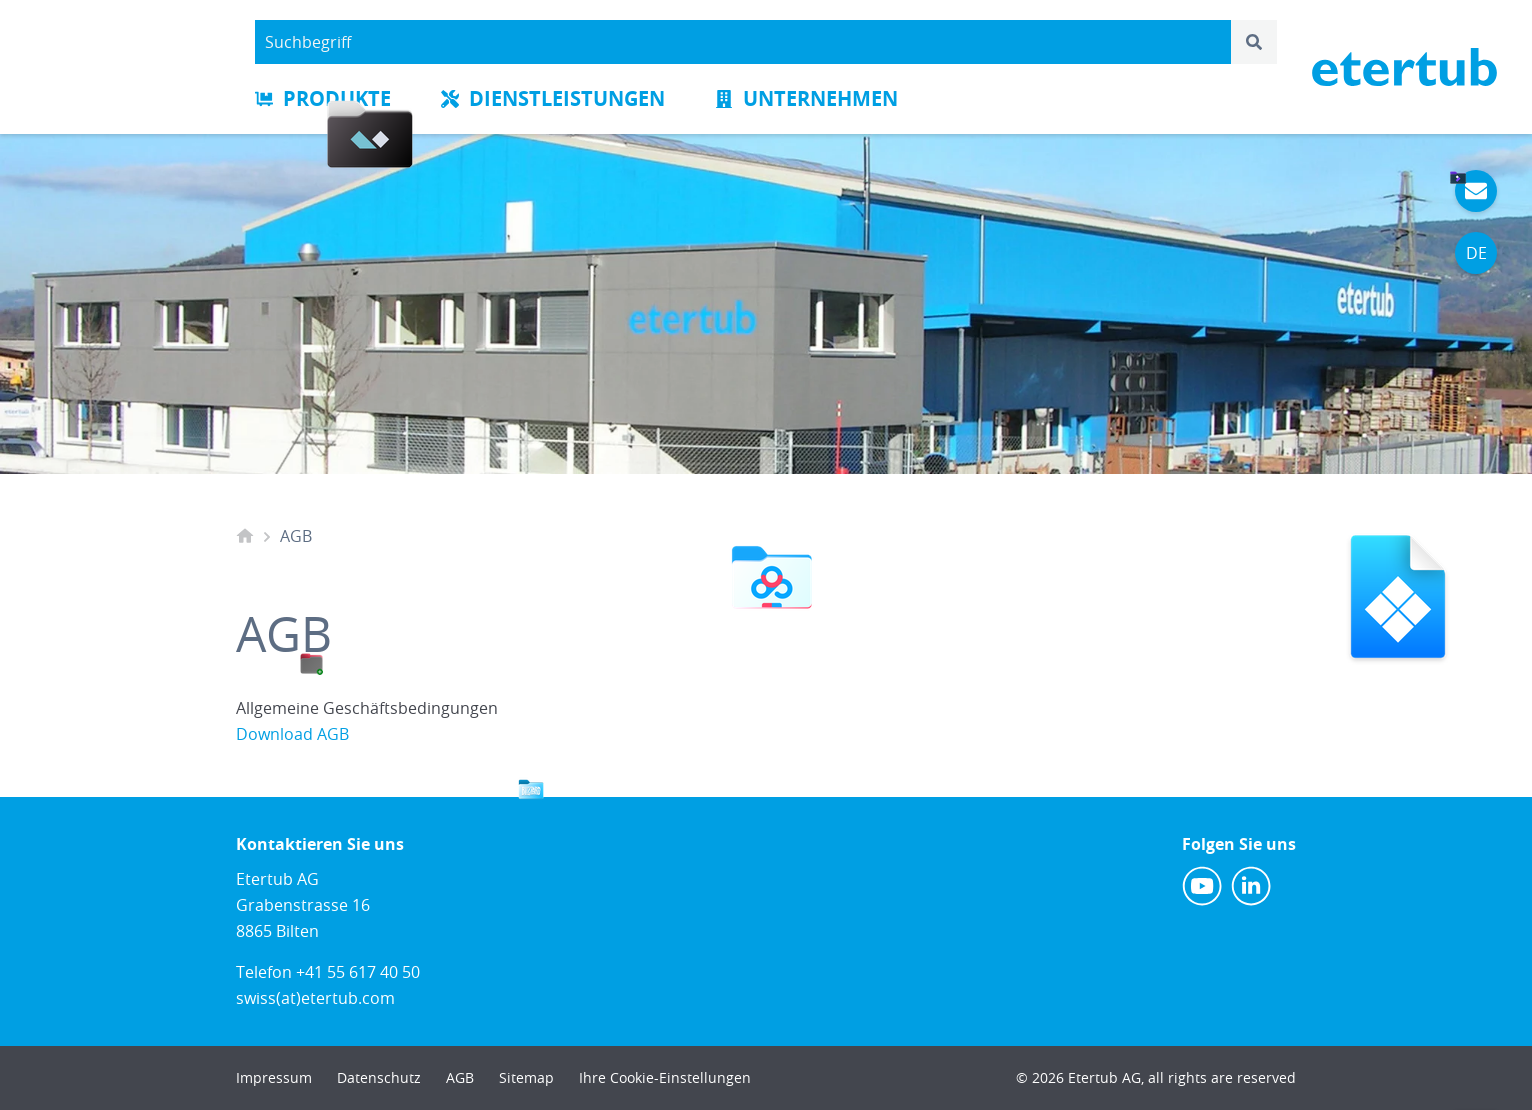 The image size is (1532, 1110). What do you see at coordinates (1398, 599) in the screenshot?
I see `windows control panel file running through wine compatibility layer` at bounding box center [1398, 599].